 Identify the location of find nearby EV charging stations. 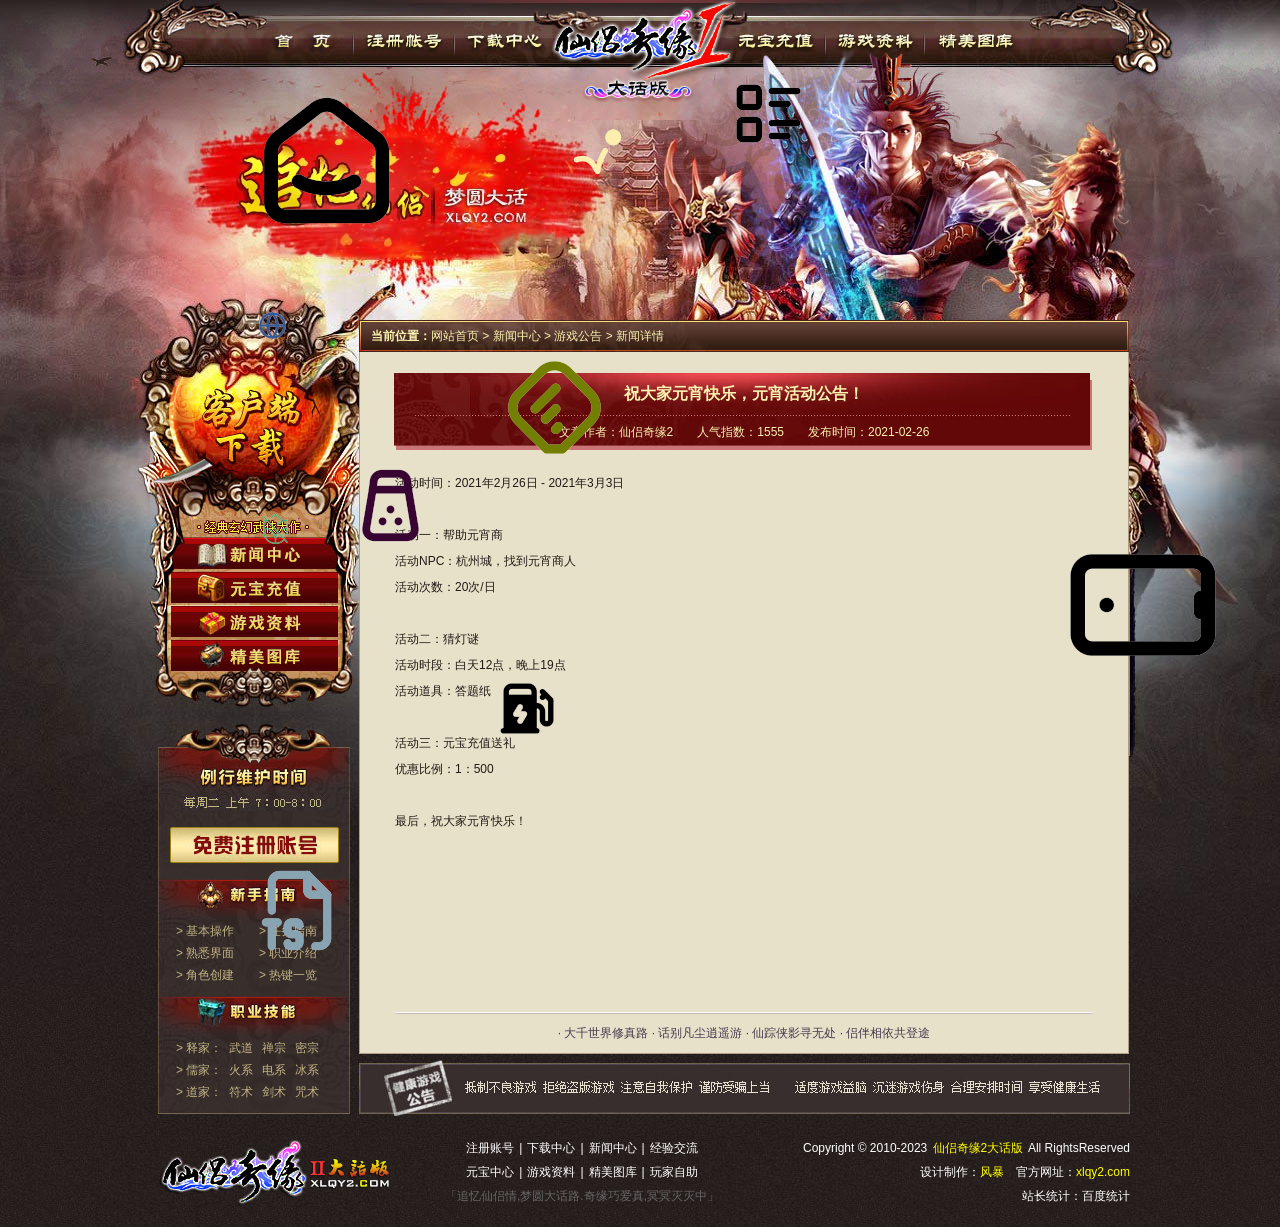
(528, 708).